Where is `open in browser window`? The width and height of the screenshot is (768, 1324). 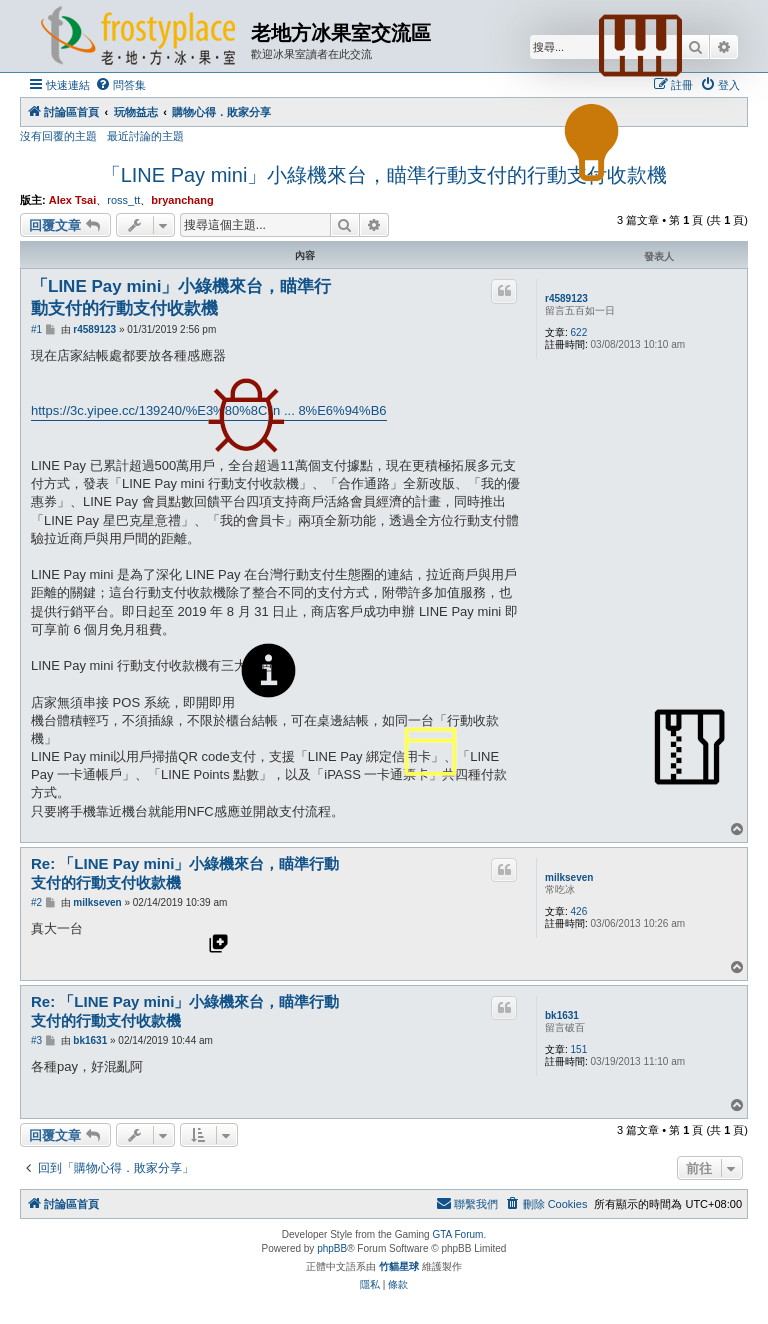 open in browser window is located at coordinates (430, 753).